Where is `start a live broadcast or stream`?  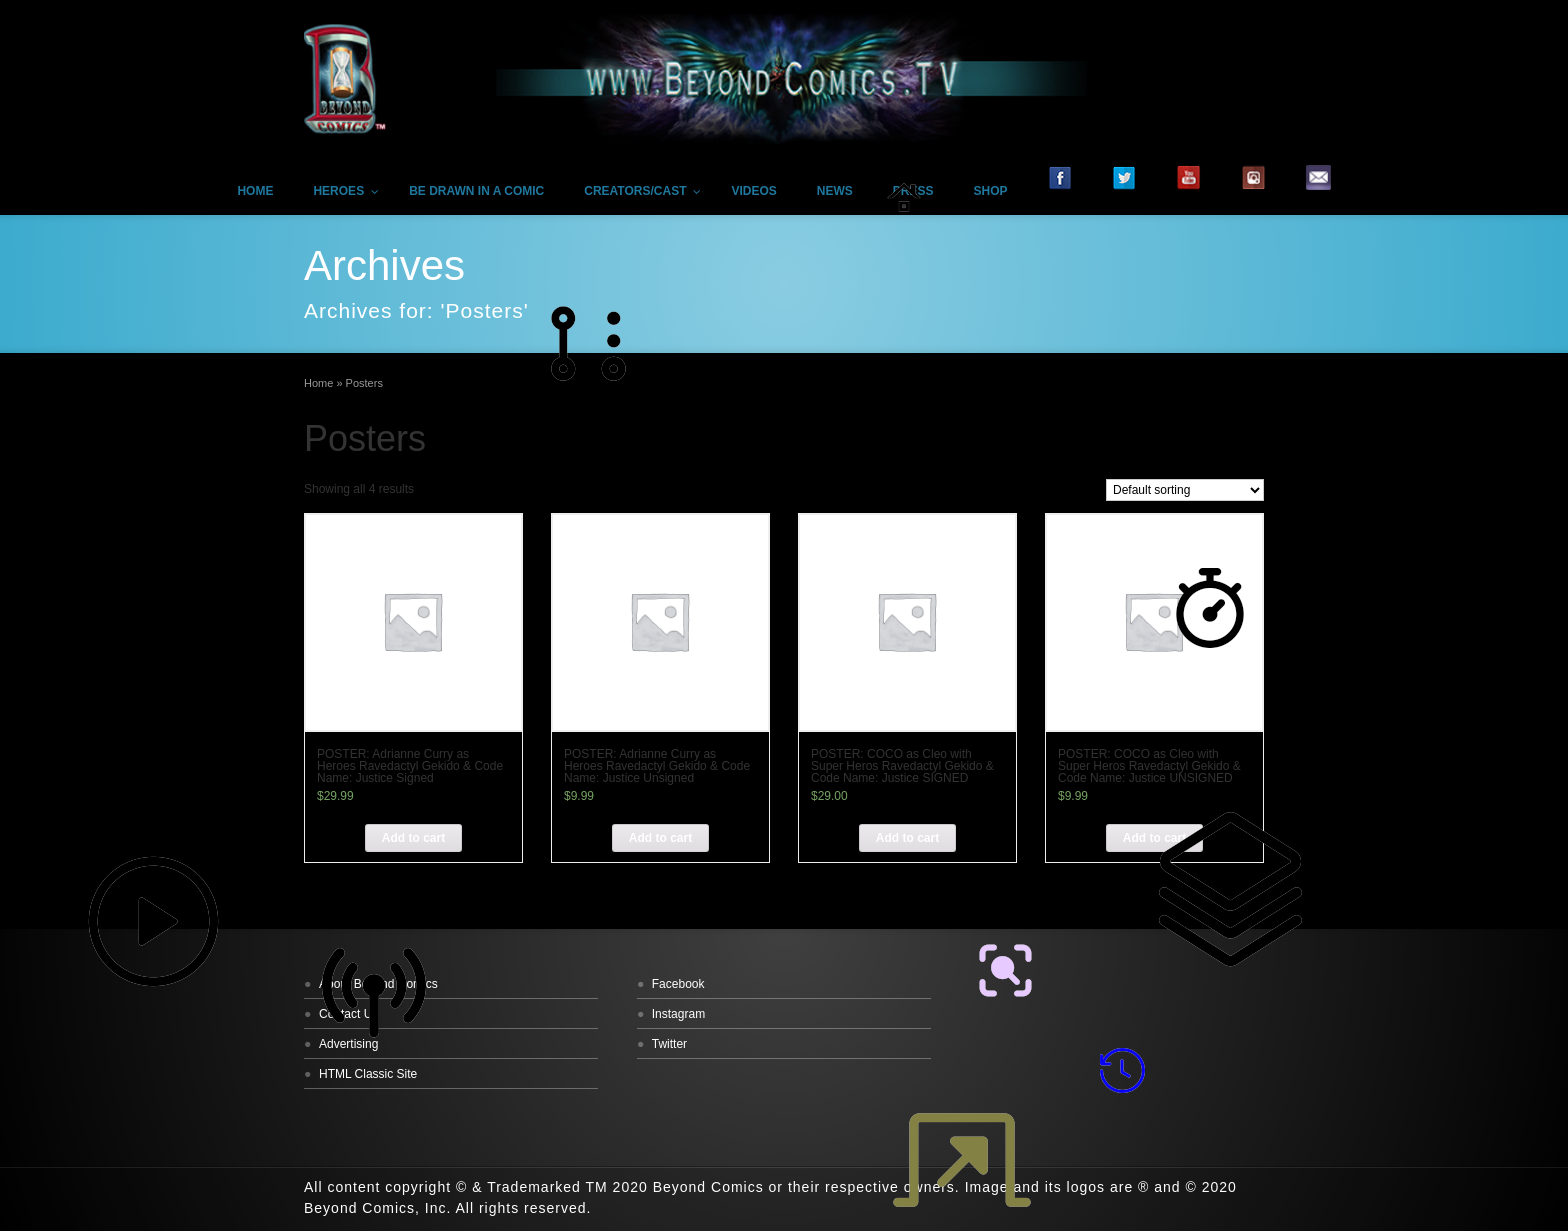 start a live broadcast or stream is located at coordinates (374, 992).